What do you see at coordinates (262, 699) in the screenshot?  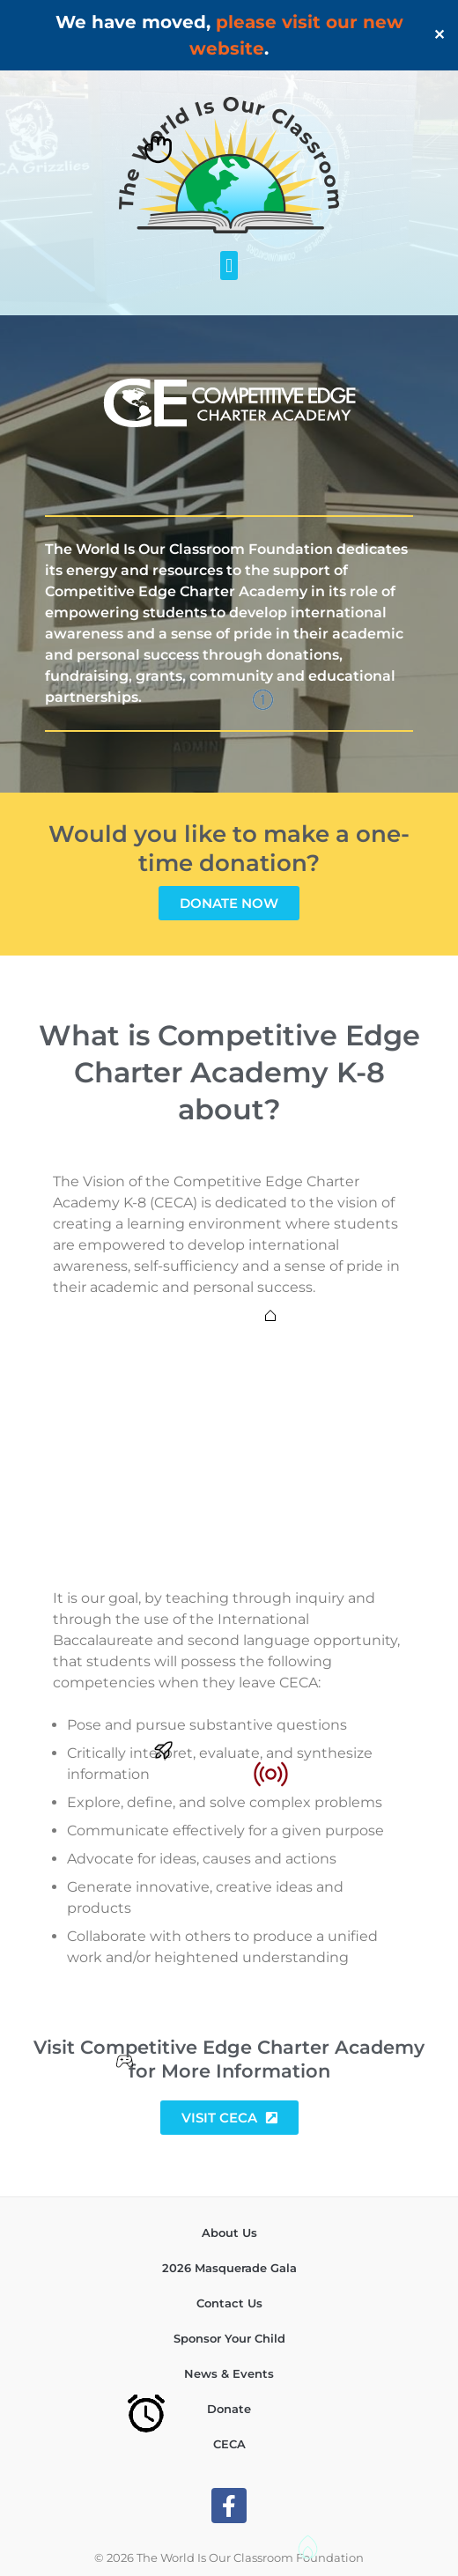 I see `indicates the first step in a multi-step process` at bounding box center [262, 699].